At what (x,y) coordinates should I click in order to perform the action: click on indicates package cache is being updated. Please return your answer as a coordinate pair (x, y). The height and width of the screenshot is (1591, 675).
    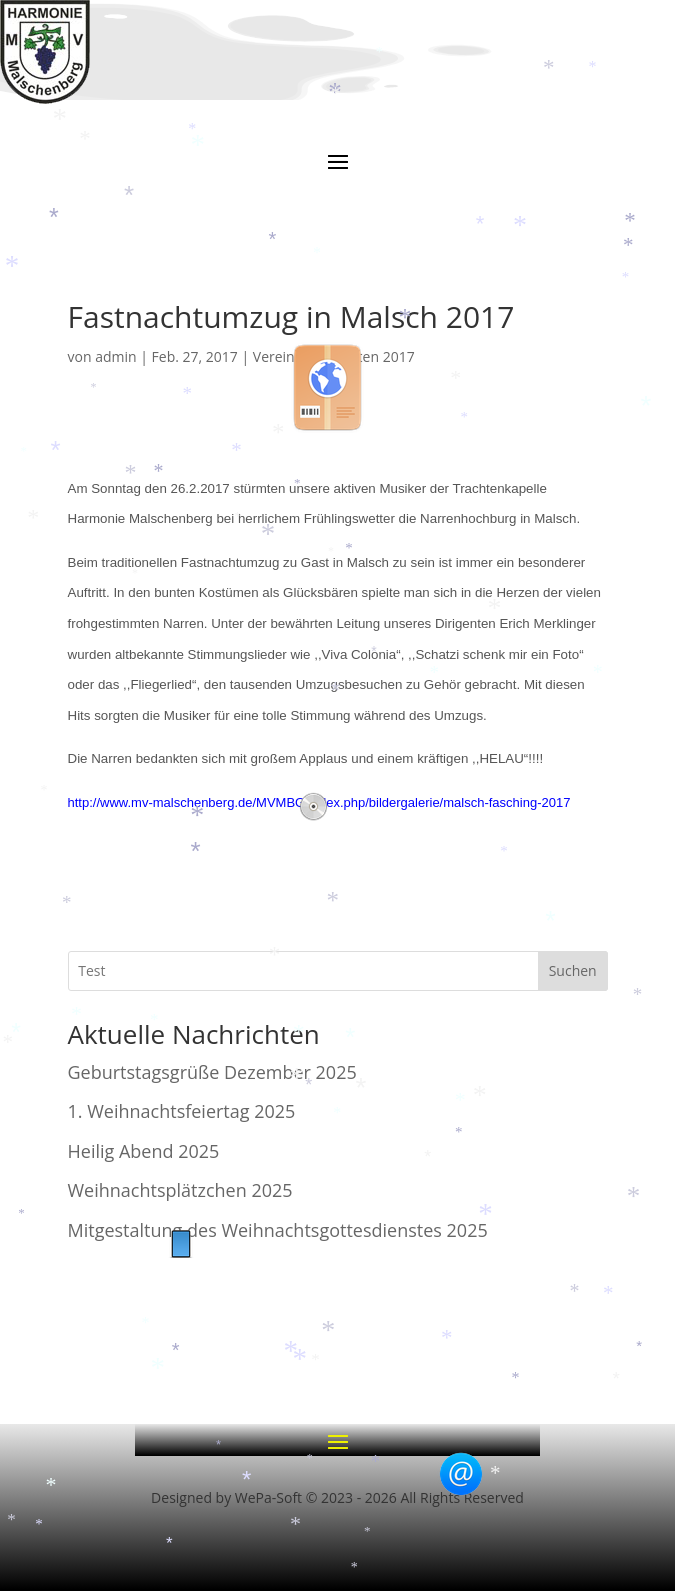
    Looking at the image, I should click on (327, 387).